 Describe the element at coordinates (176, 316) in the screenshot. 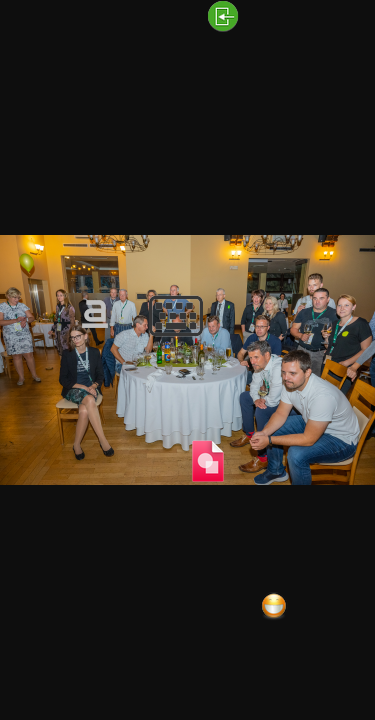

I see `open keyboard settings` at that location.